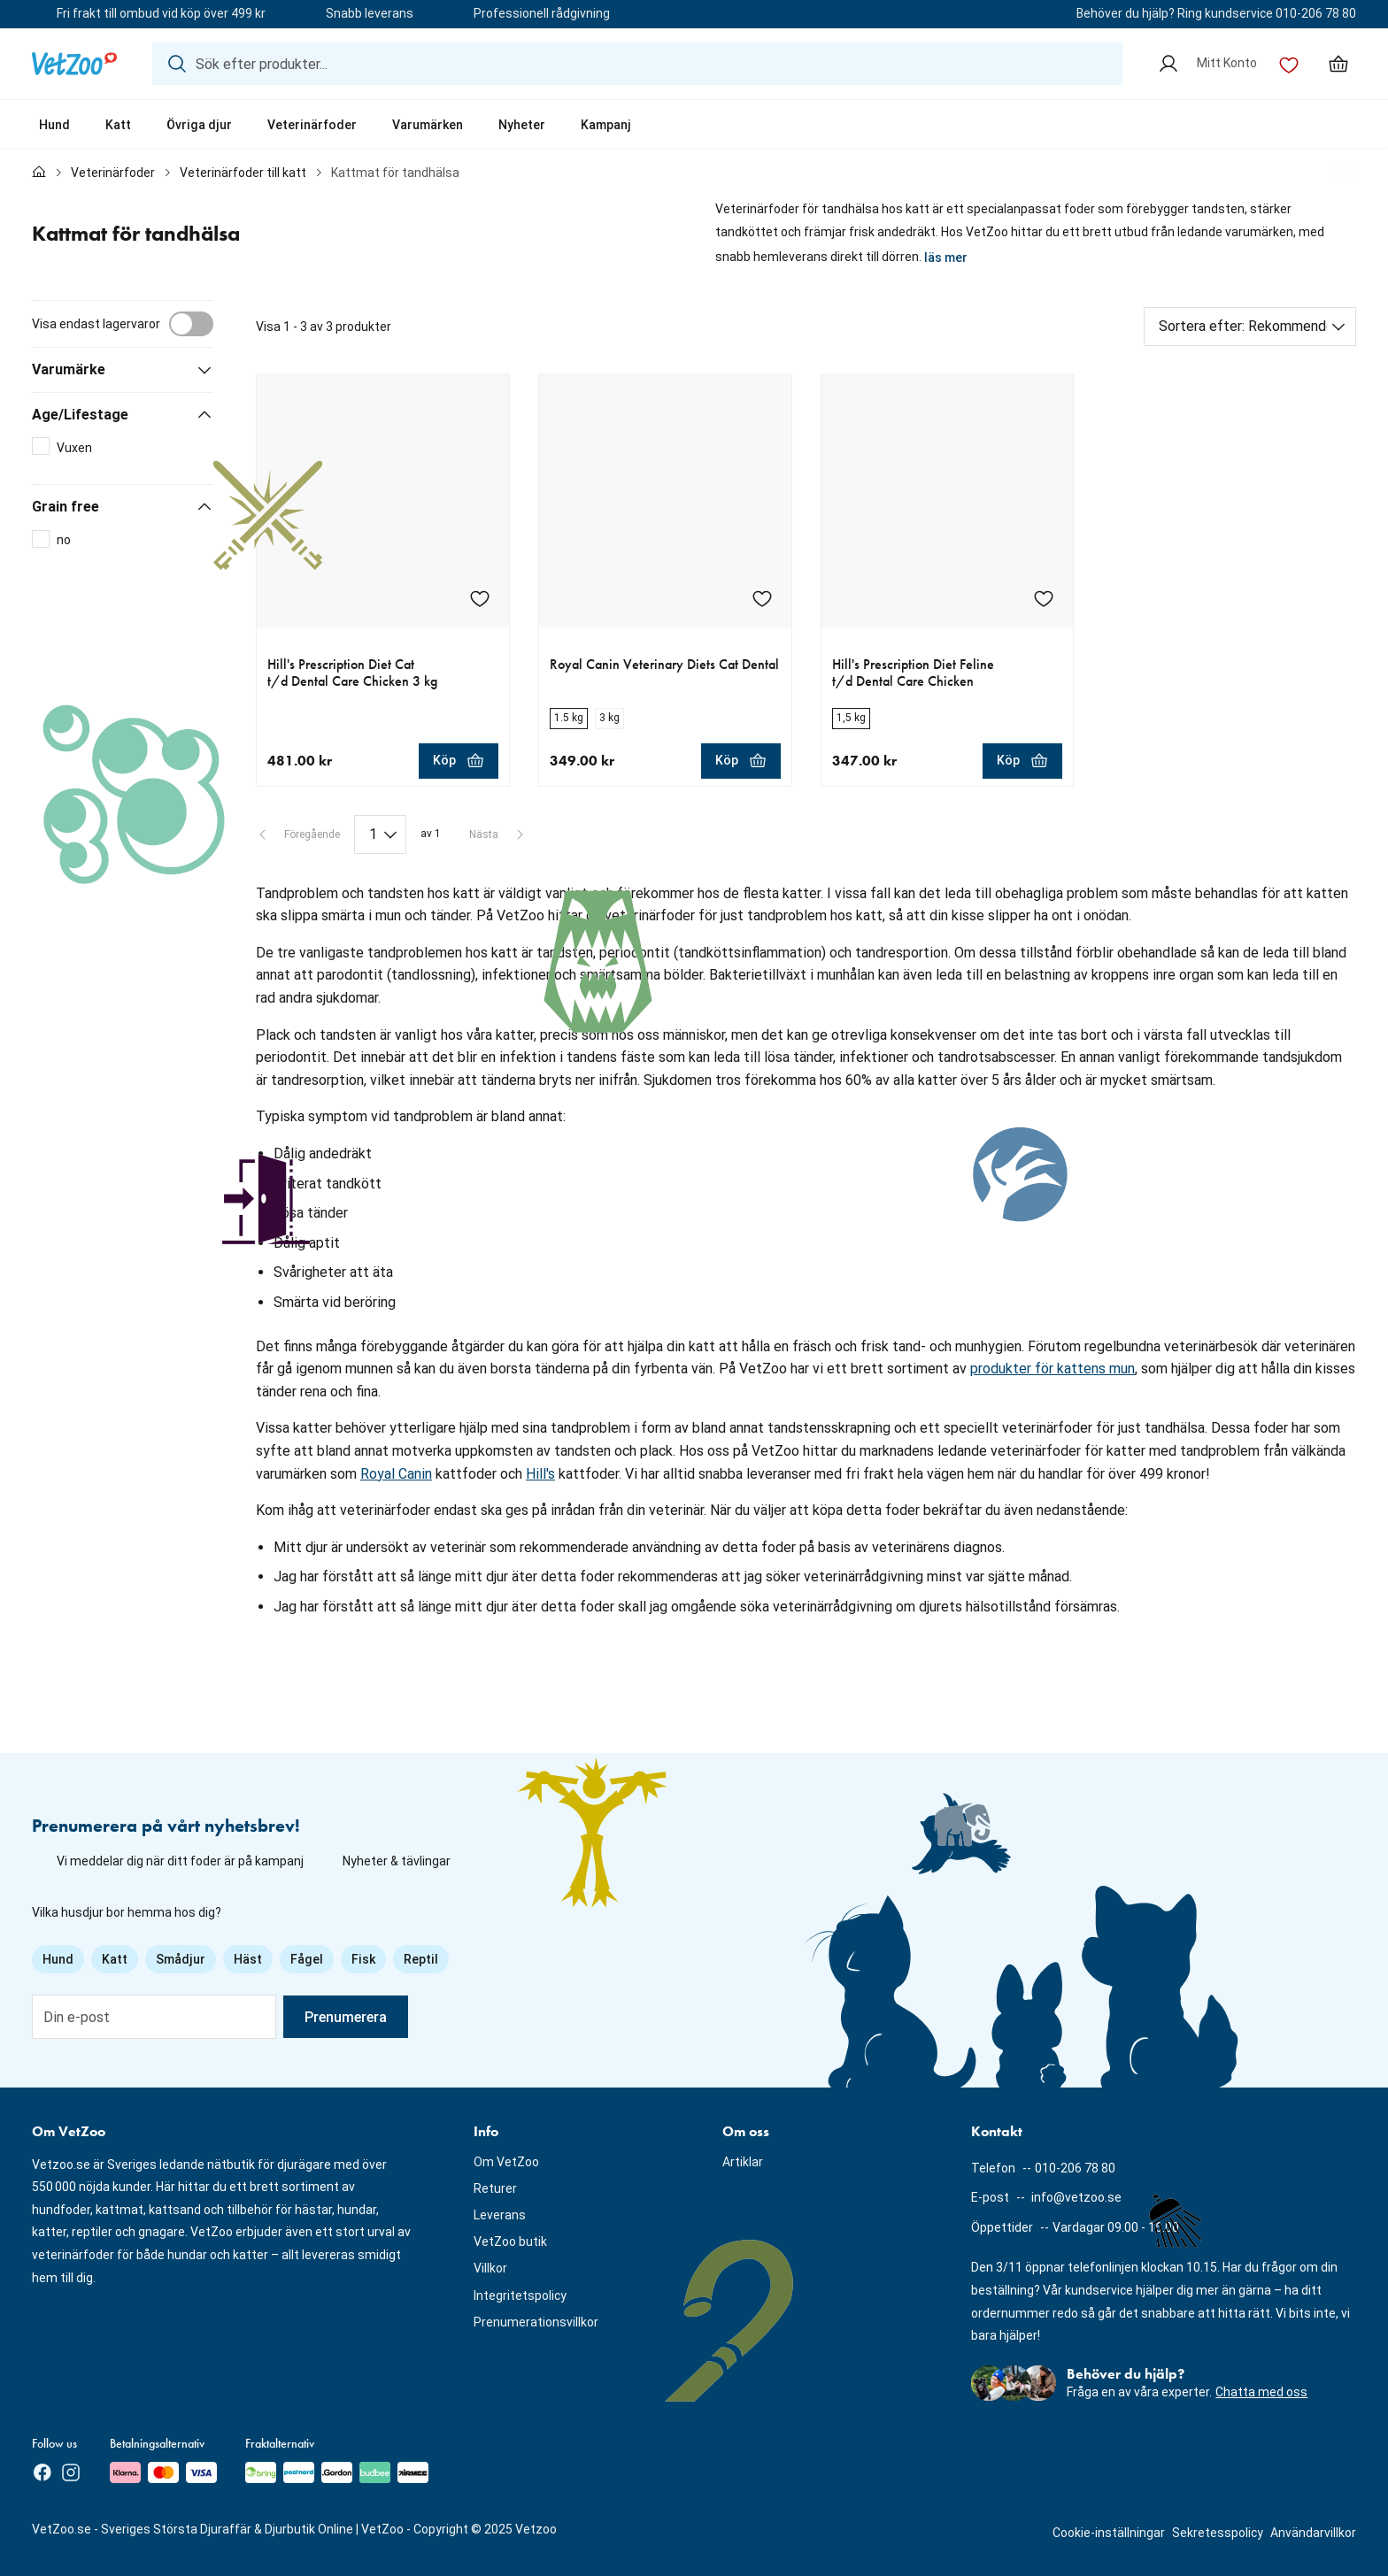  What do you see at coordinates (593, 1831) in the screenshot?
I see `indicates a farm or agricultural game section` at bounding box center [593, 1831].